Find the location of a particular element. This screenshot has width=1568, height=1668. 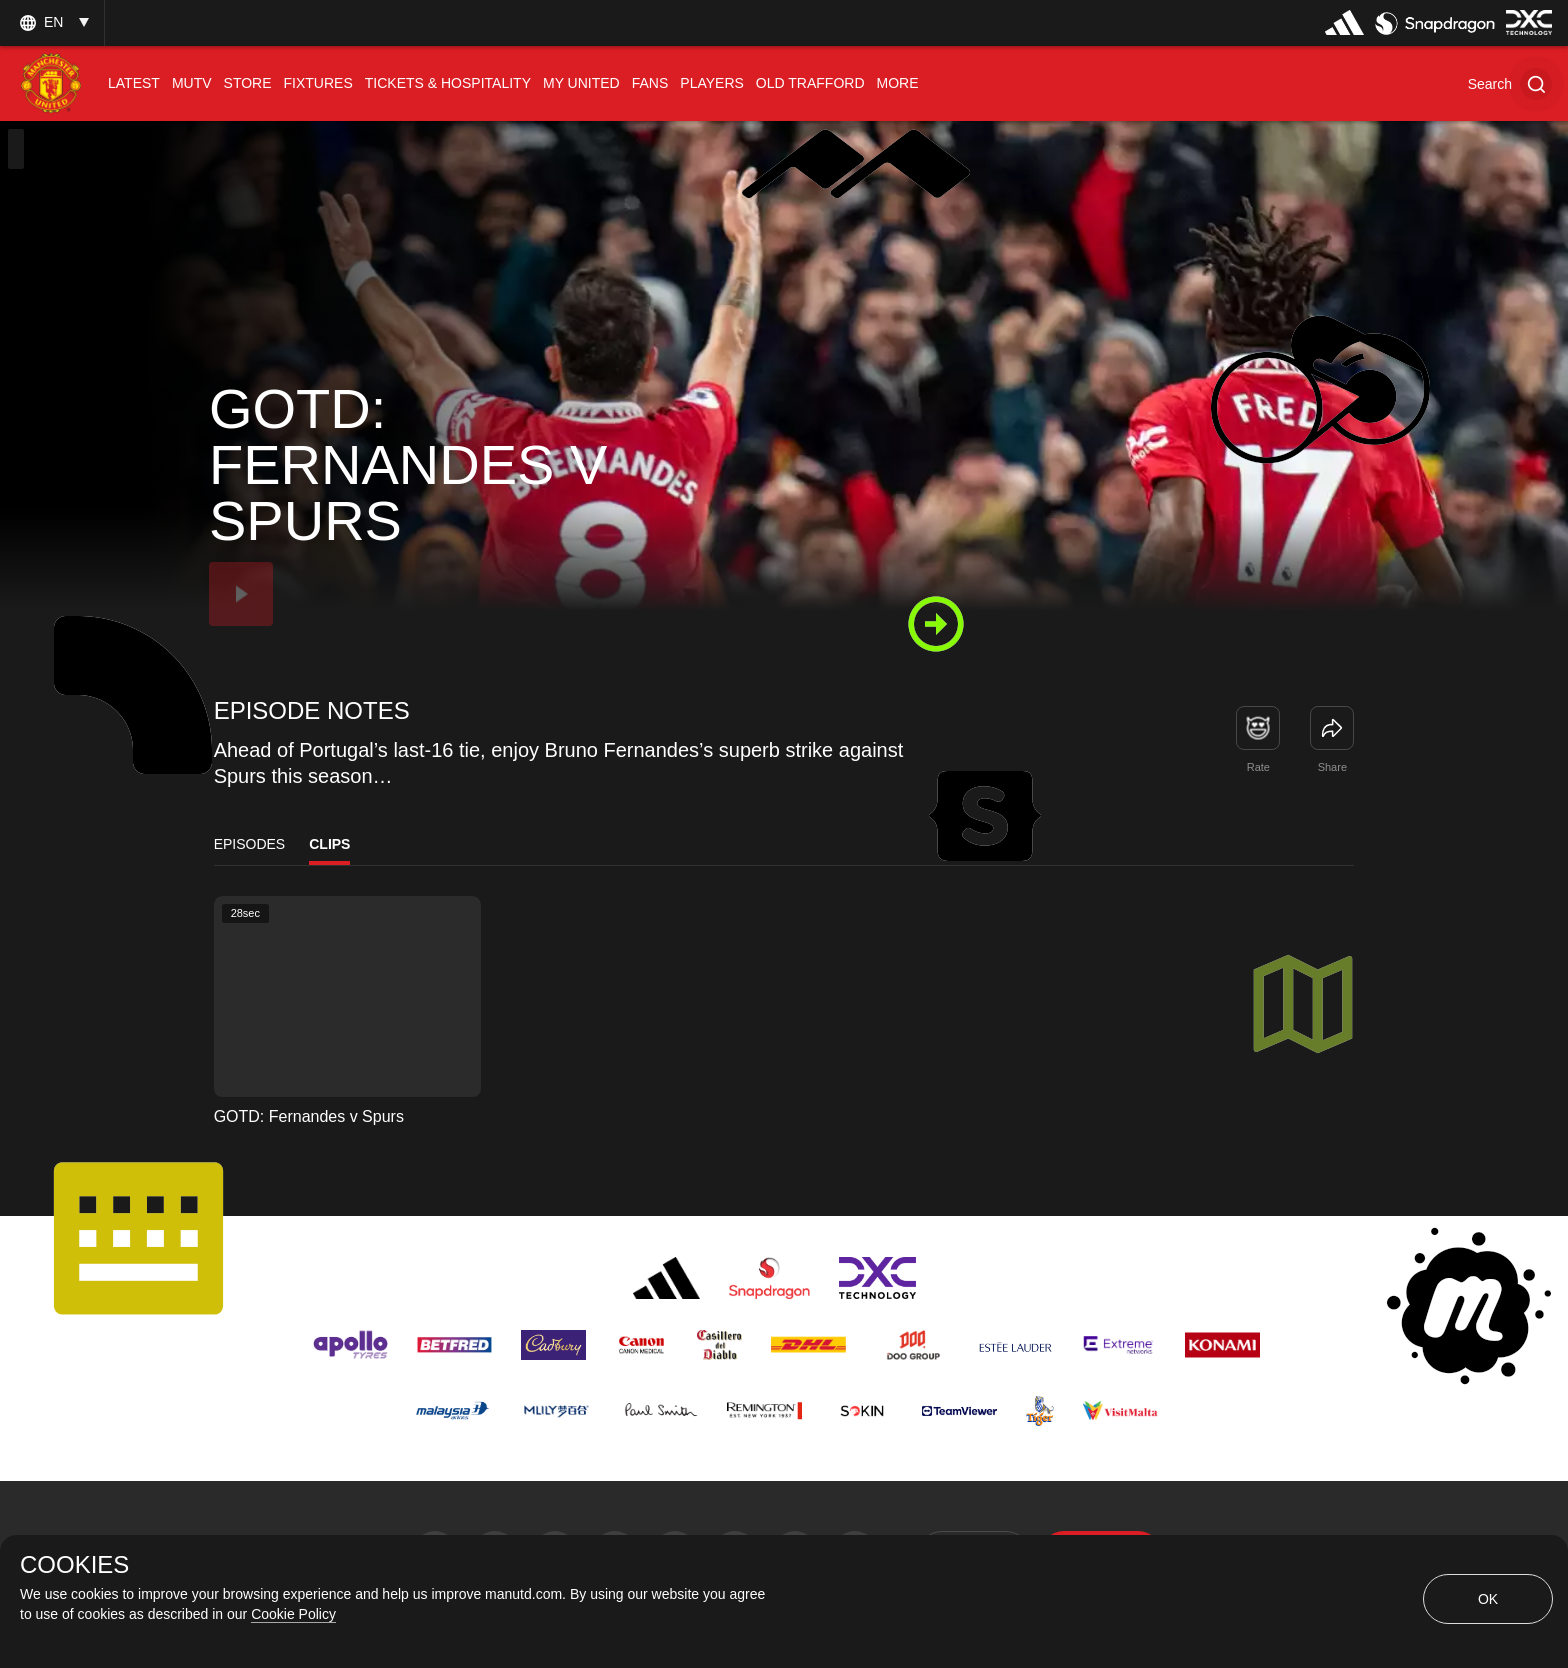

open the Crew United platform is located at coordinates (1320, 389).